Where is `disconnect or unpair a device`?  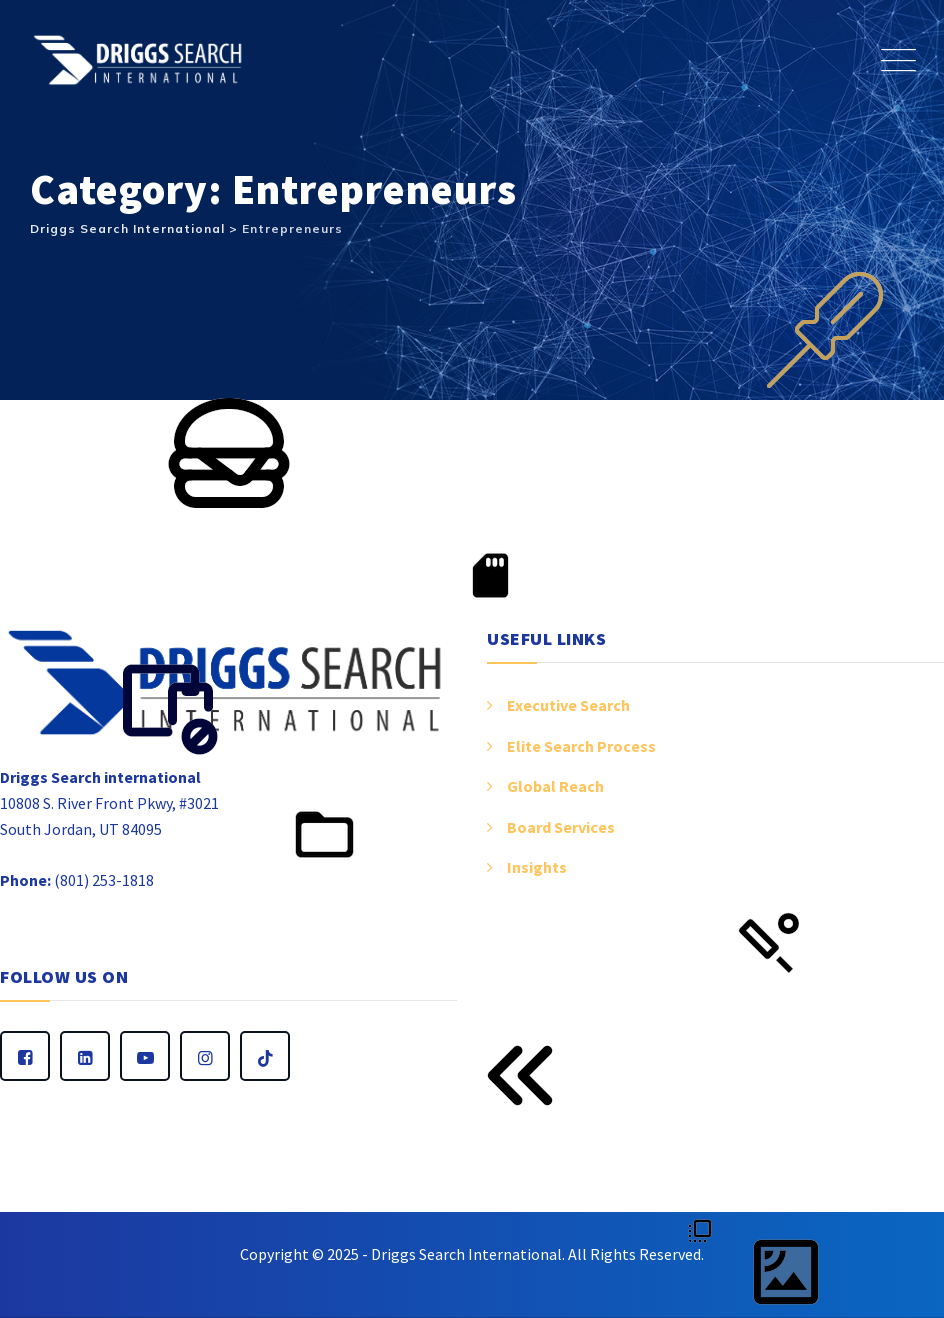
disconnect or unpair a device is located at coordinates (168, 705).